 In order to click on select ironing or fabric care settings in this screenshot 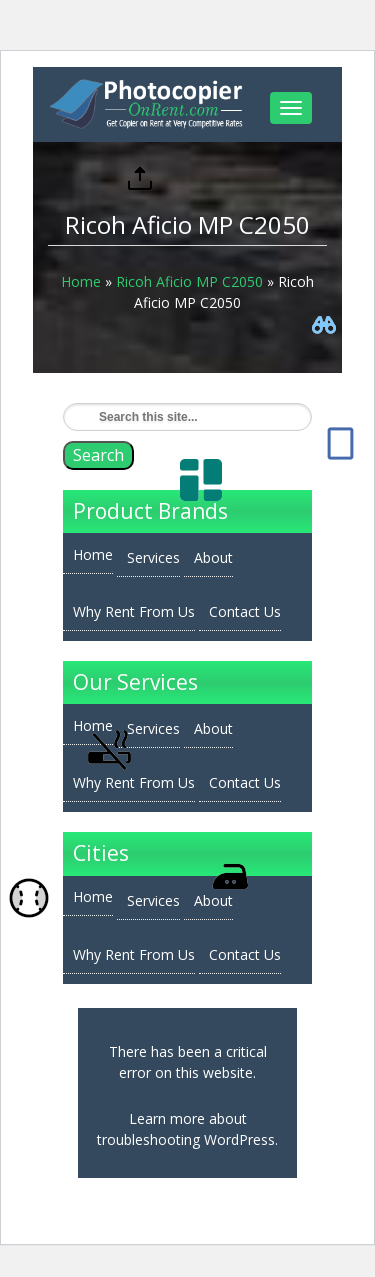, I will do `click(230, 876)`.